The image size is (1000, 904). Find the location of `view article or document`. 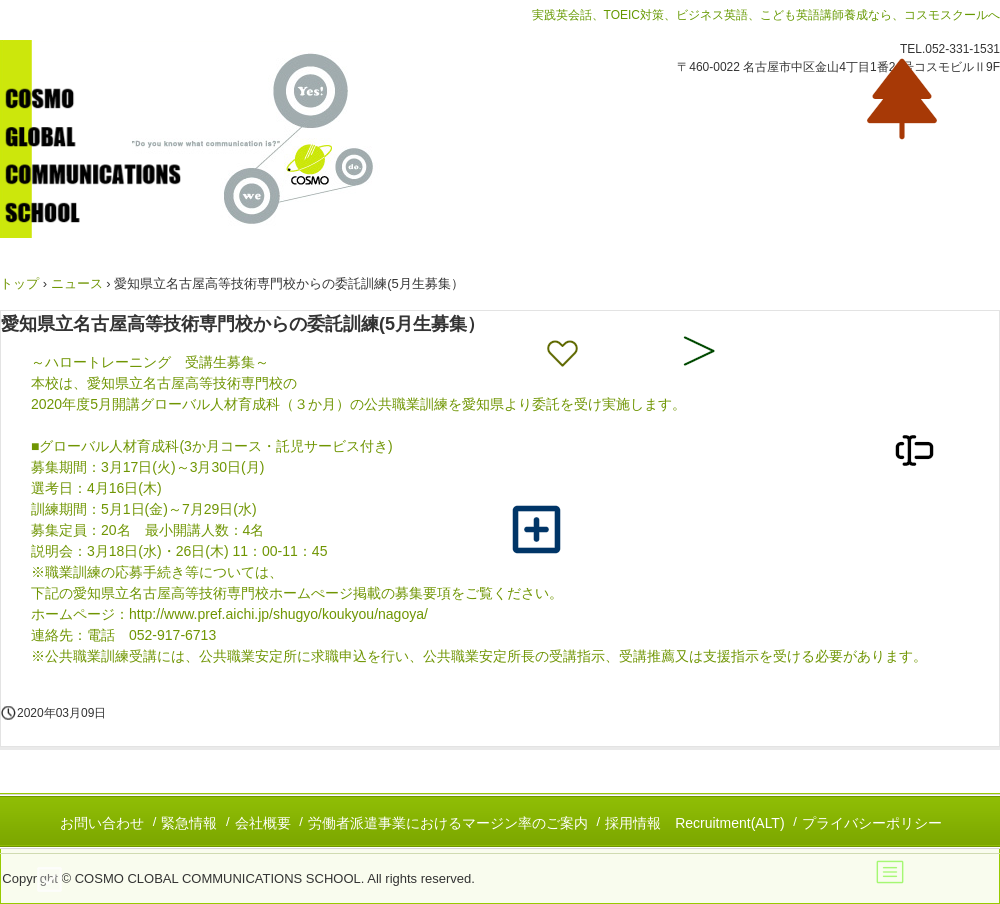

view article or document is located at coordinates (890, 872).